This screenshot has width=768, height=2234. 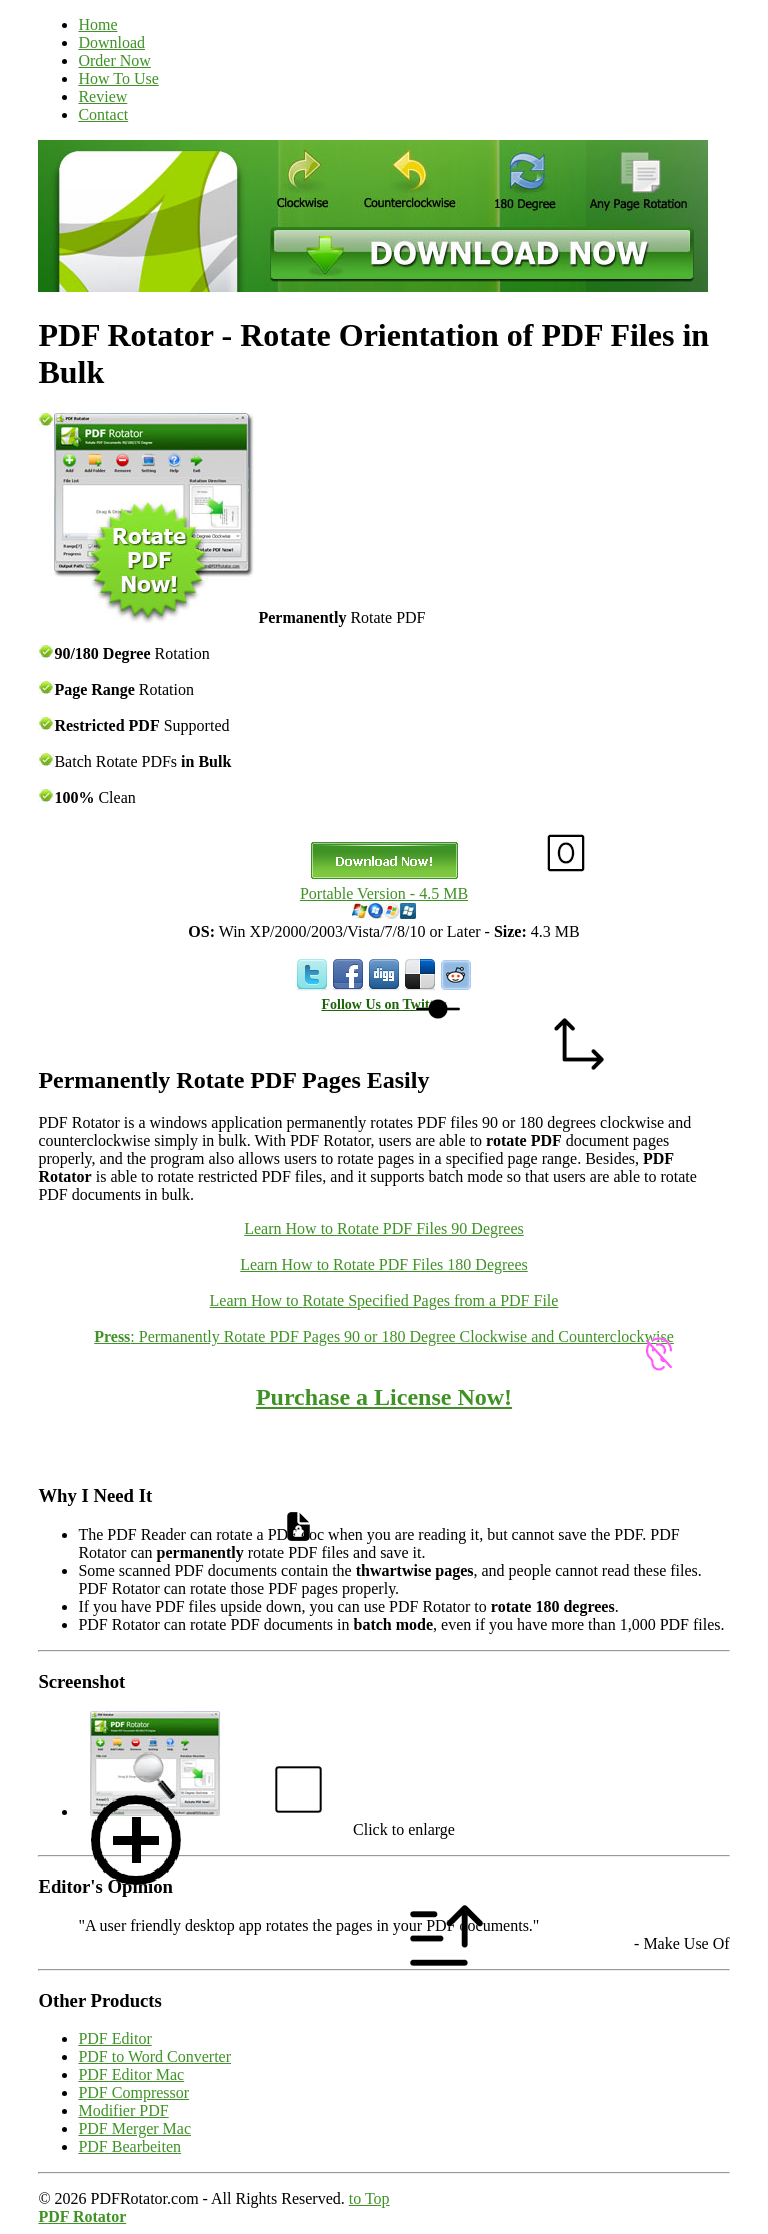 What do you see at coordinates (438, 1009) in the screenshot?
I see `view commit history in a git repository` at bounding box center [438, 1009].